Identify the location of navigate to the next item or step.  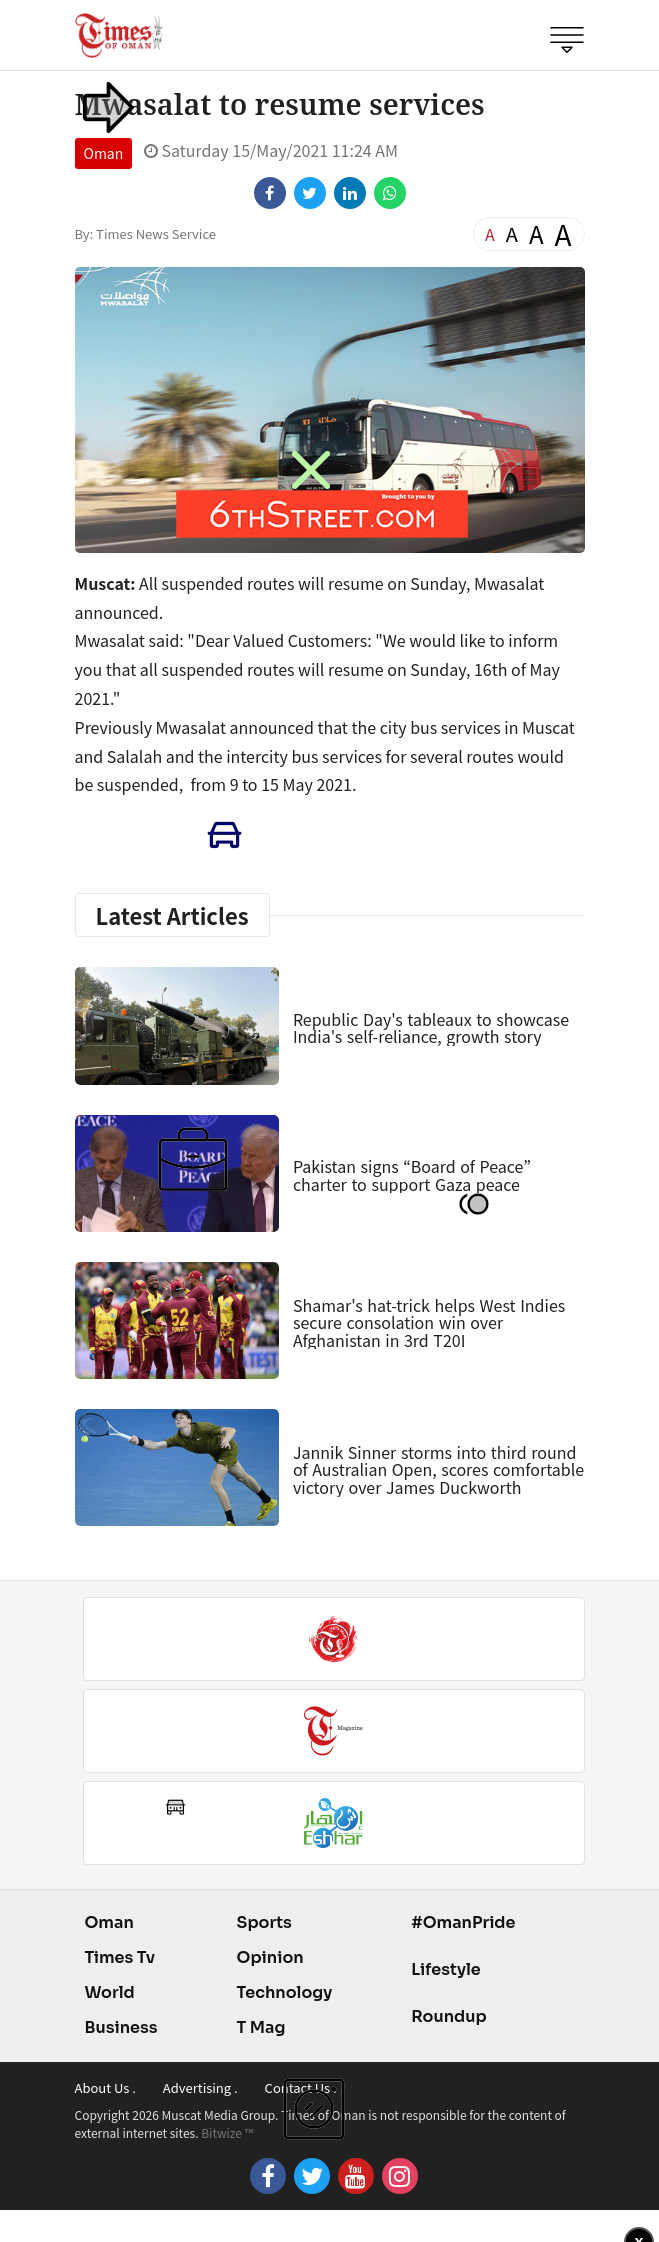
(106, 107).